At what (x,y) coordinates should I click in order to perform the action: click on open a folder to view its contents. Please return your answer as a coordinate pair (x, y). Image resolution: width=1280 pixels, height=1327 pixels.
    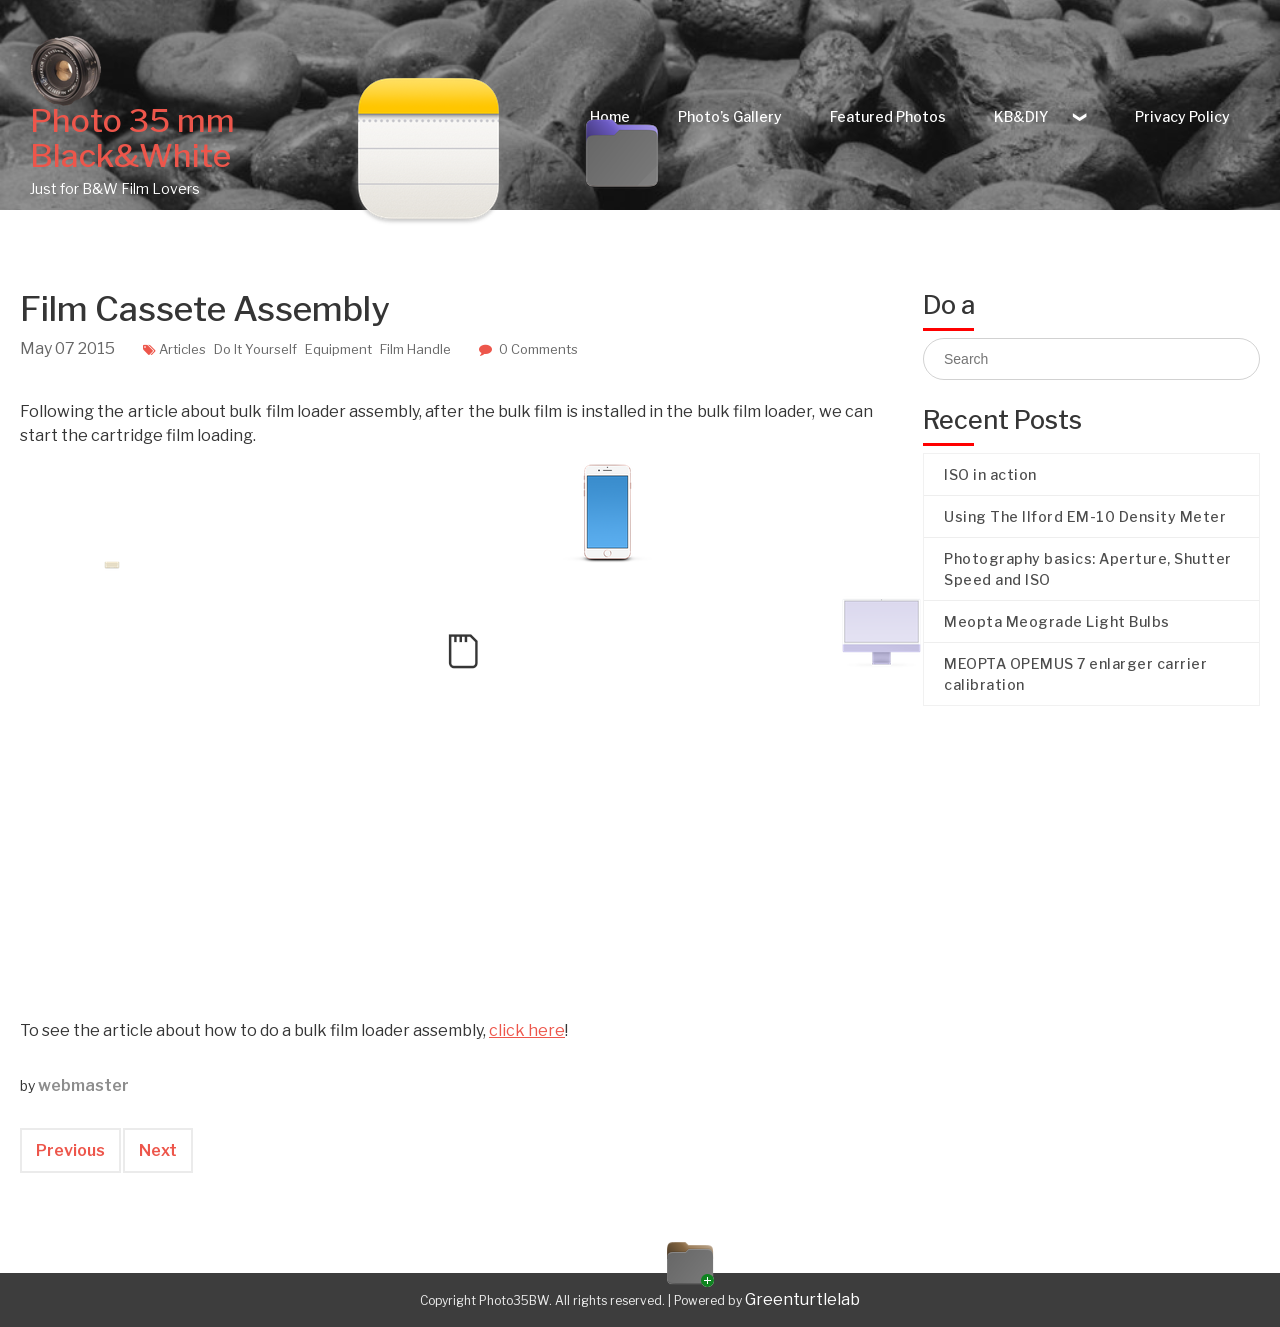
    Looking at the image, I should click on (622, 153).